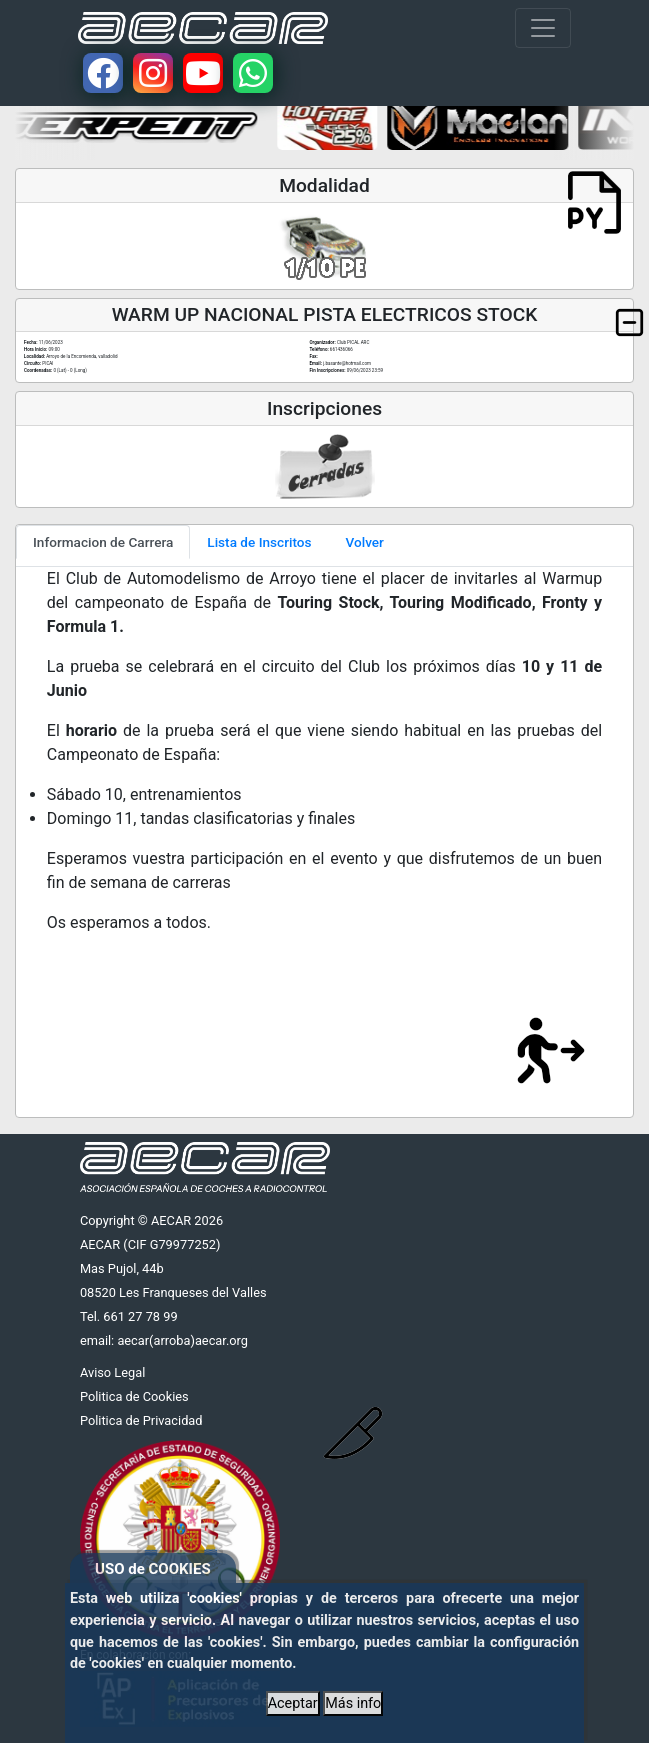 The width and height of the screenshot is (649, 1743). I want to click on exit or leave current area, so click(550, 1050).